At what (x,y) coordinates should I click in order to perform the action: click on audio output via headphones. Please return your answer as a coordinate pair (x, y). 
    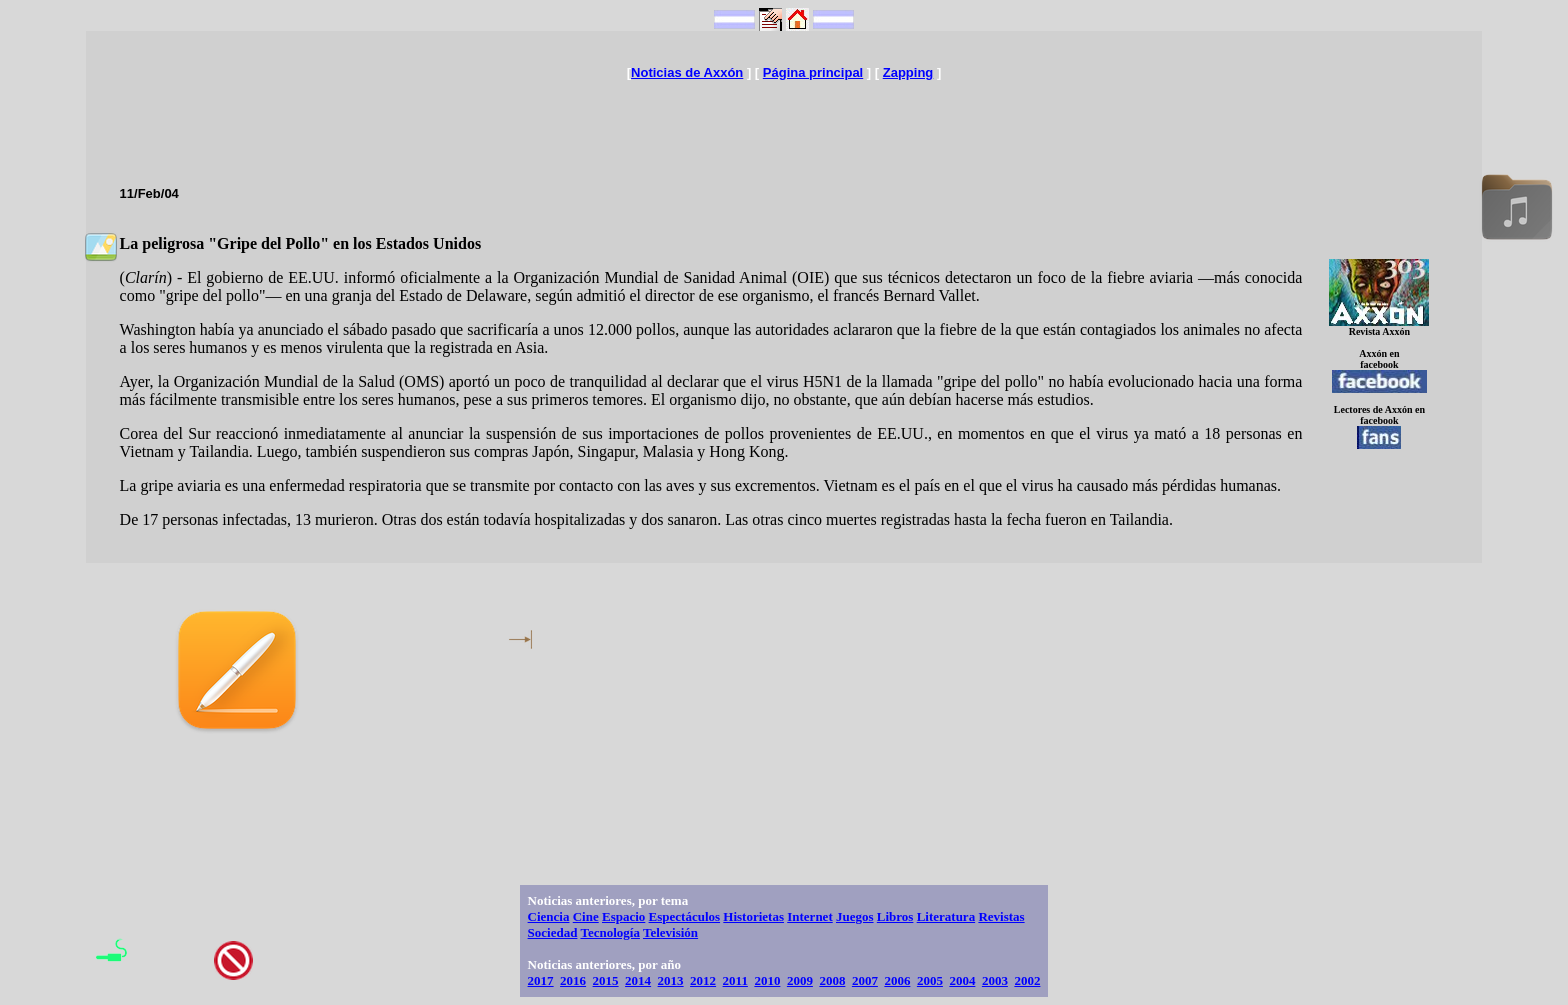
    Looking at the image, I should click on (111, 953).